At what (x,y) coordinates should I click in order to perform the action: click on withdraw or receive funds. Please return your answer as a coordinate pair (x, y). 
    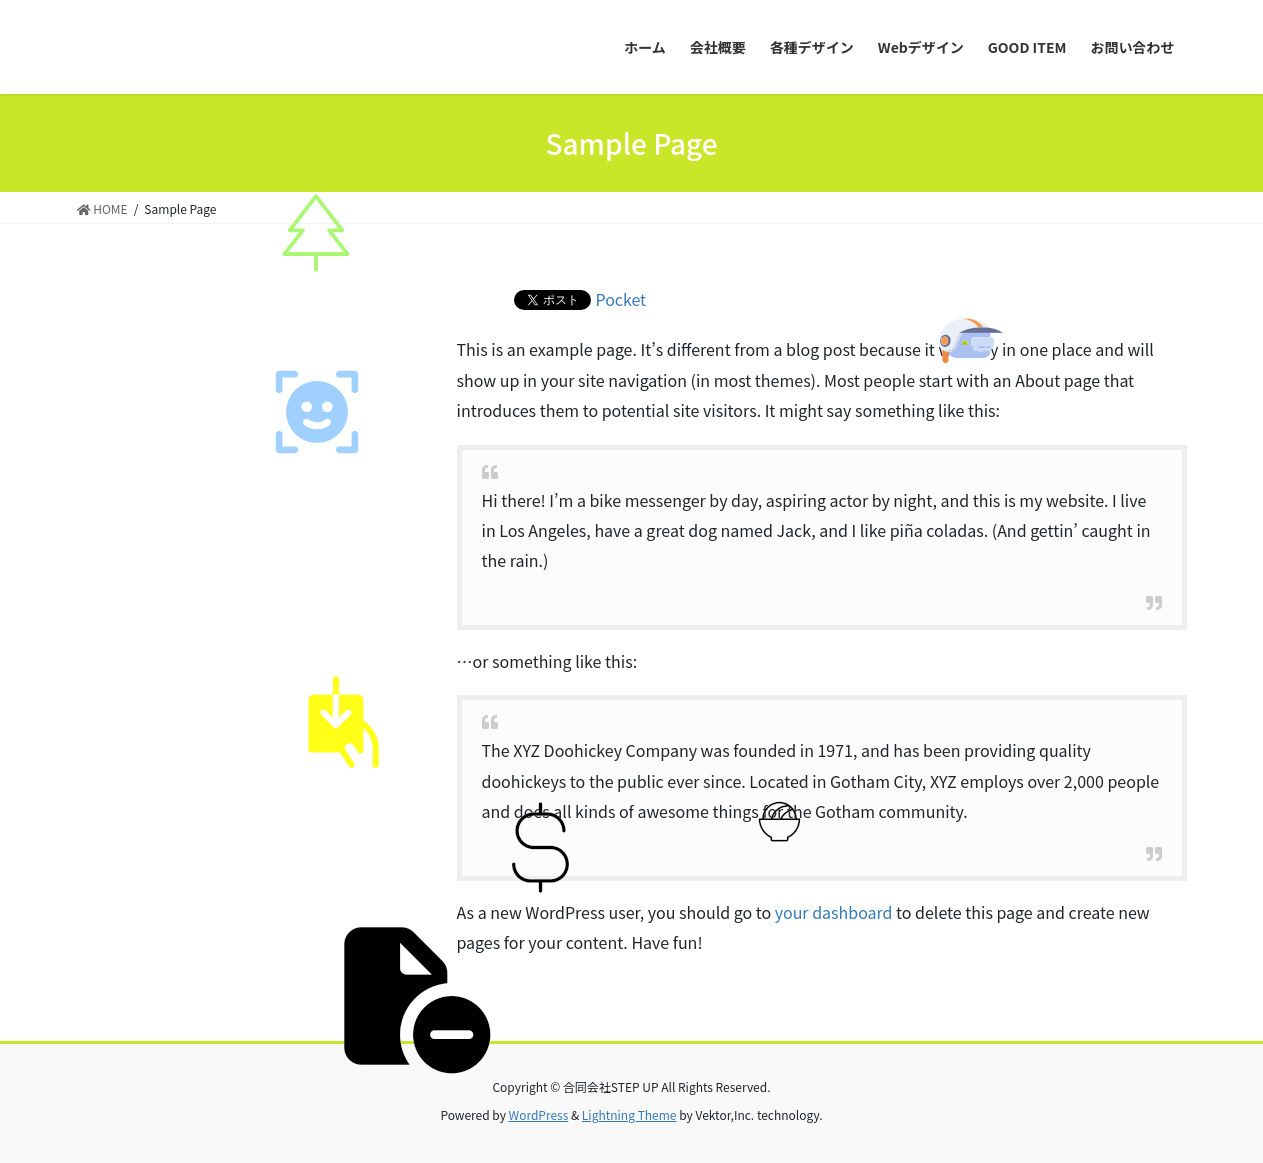
    Looking at the image, I should click on (339, 722).